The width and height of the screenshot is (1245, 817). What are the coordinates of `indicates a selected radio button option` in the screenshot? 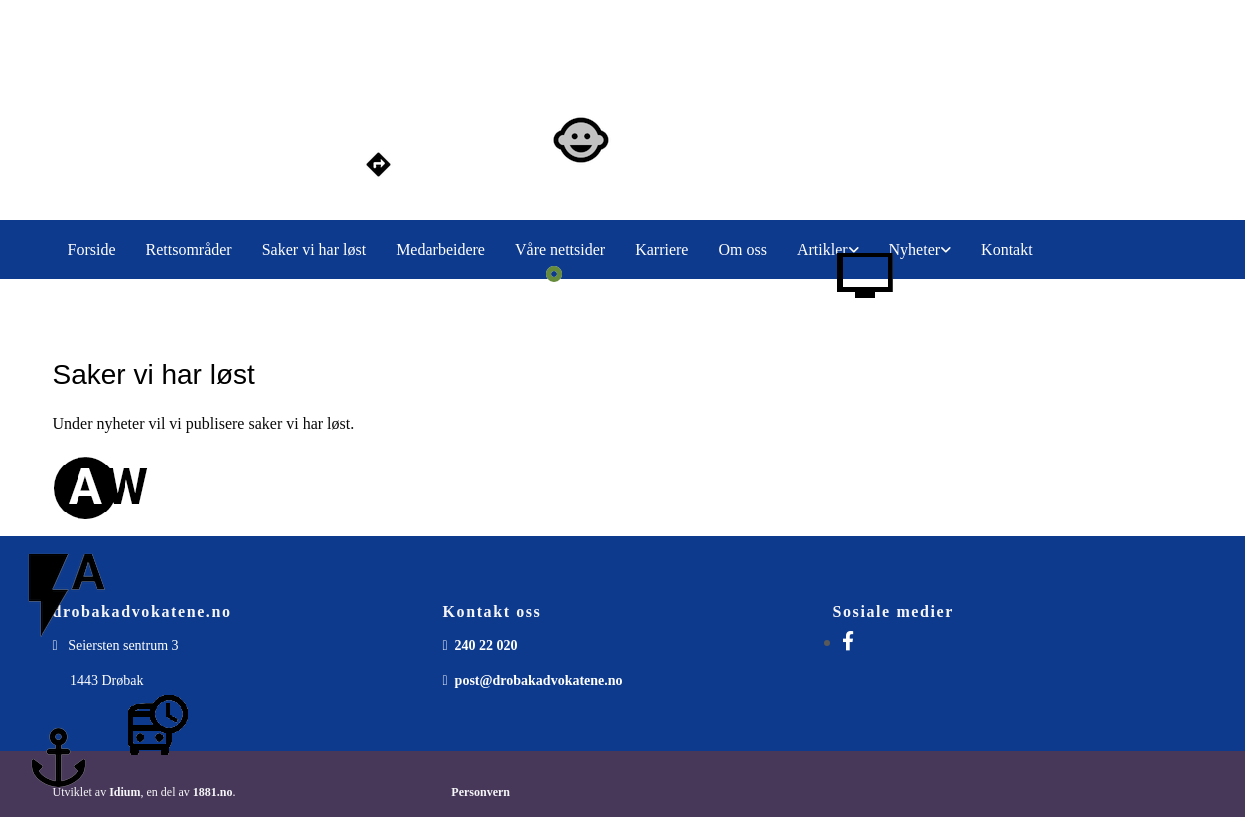 It's located at (554, 274).